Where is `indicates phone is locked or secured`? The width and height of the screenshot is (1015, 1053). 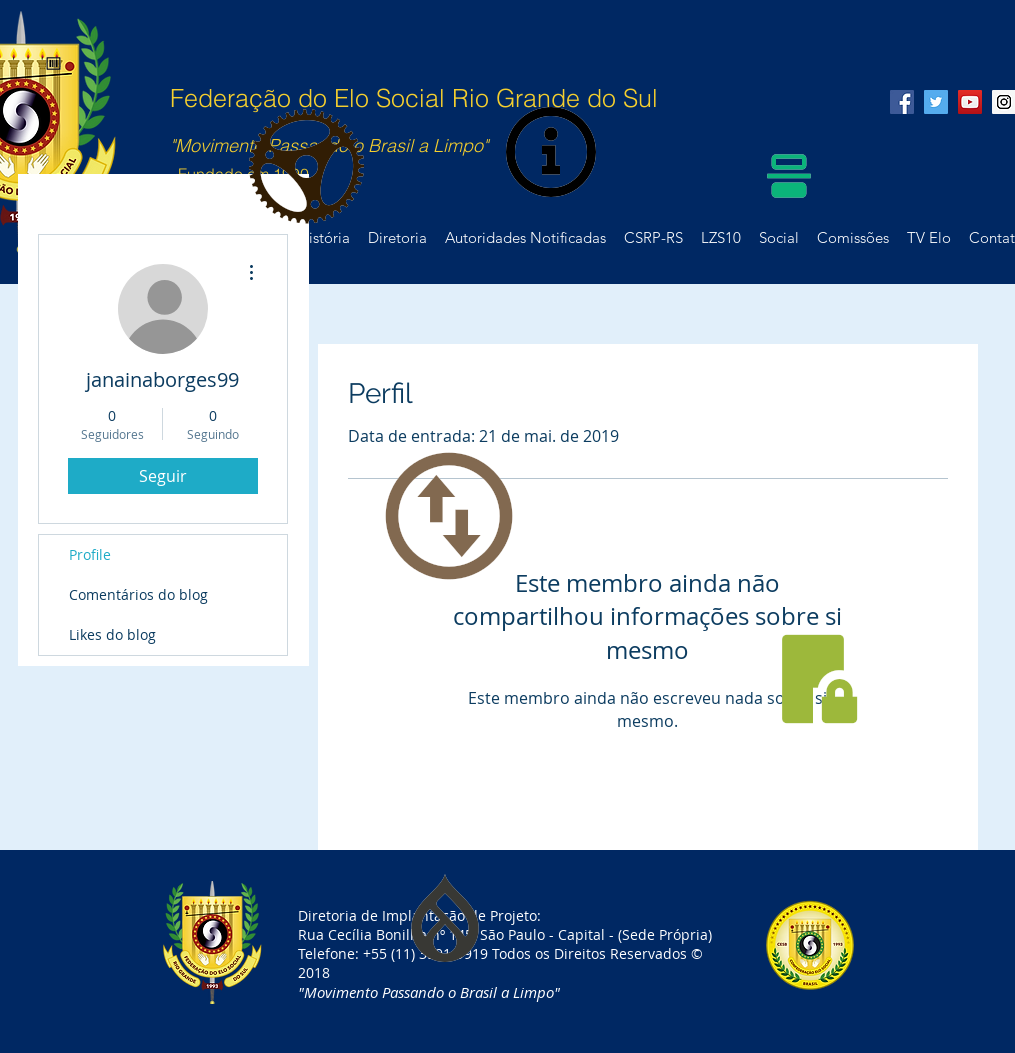 indicates phone is locked or secured is located at coordinates (813, 679).